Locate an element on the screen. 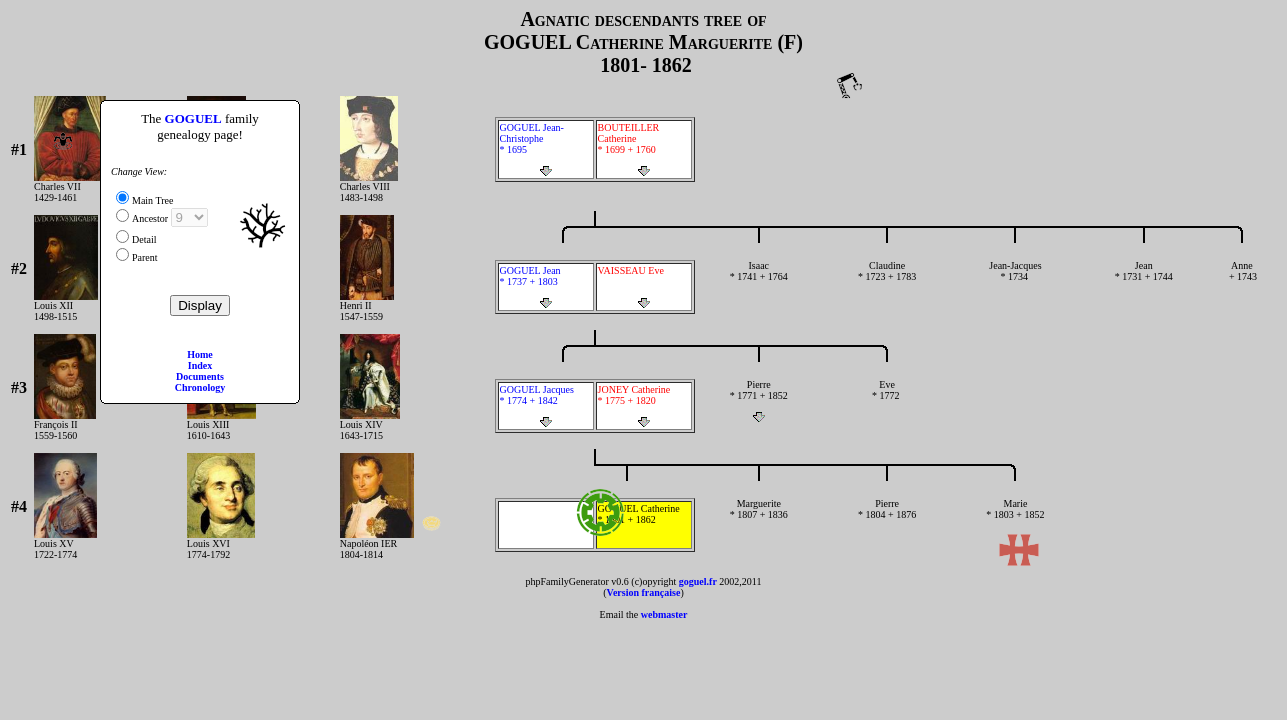 The image size is (1287, 720). indicates quicksand hazard or trap in game is located at coordinates (63, 141).